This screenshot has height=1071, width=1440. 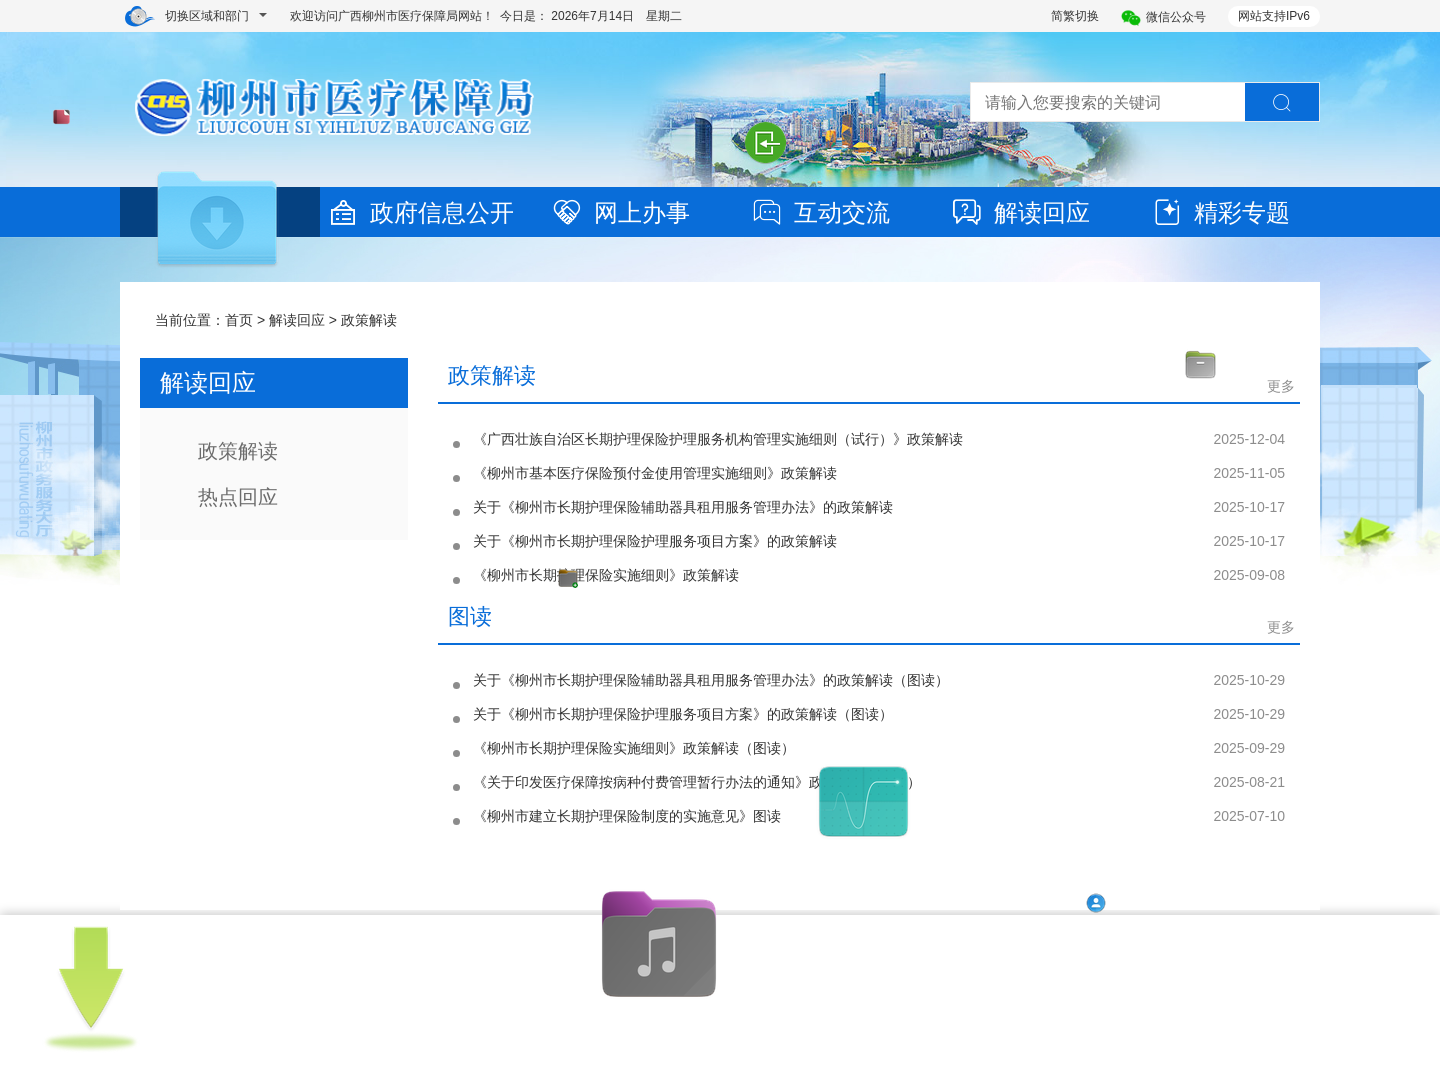 What do you see at coordinates (1096, 903) in the screenshot?
I see `view user profile information` at bounding box center [1096, 903].